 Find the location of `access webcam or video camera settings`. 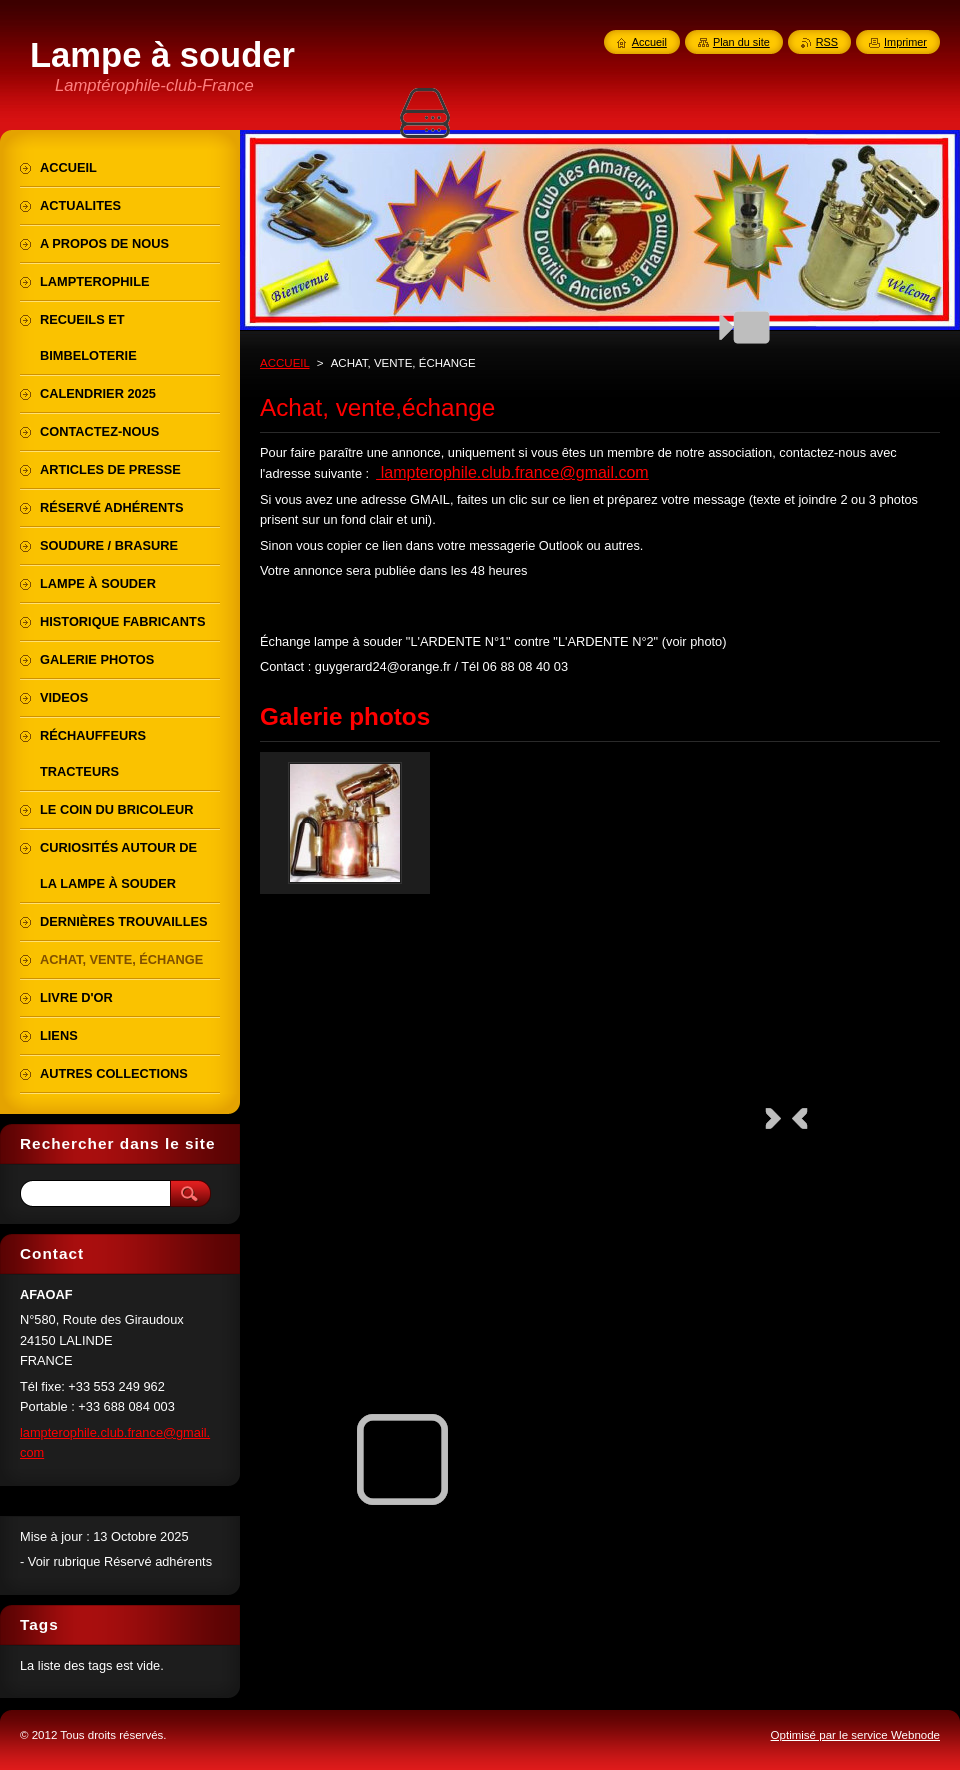

access webcam or video camera settings is located at coordinates (744, 325).